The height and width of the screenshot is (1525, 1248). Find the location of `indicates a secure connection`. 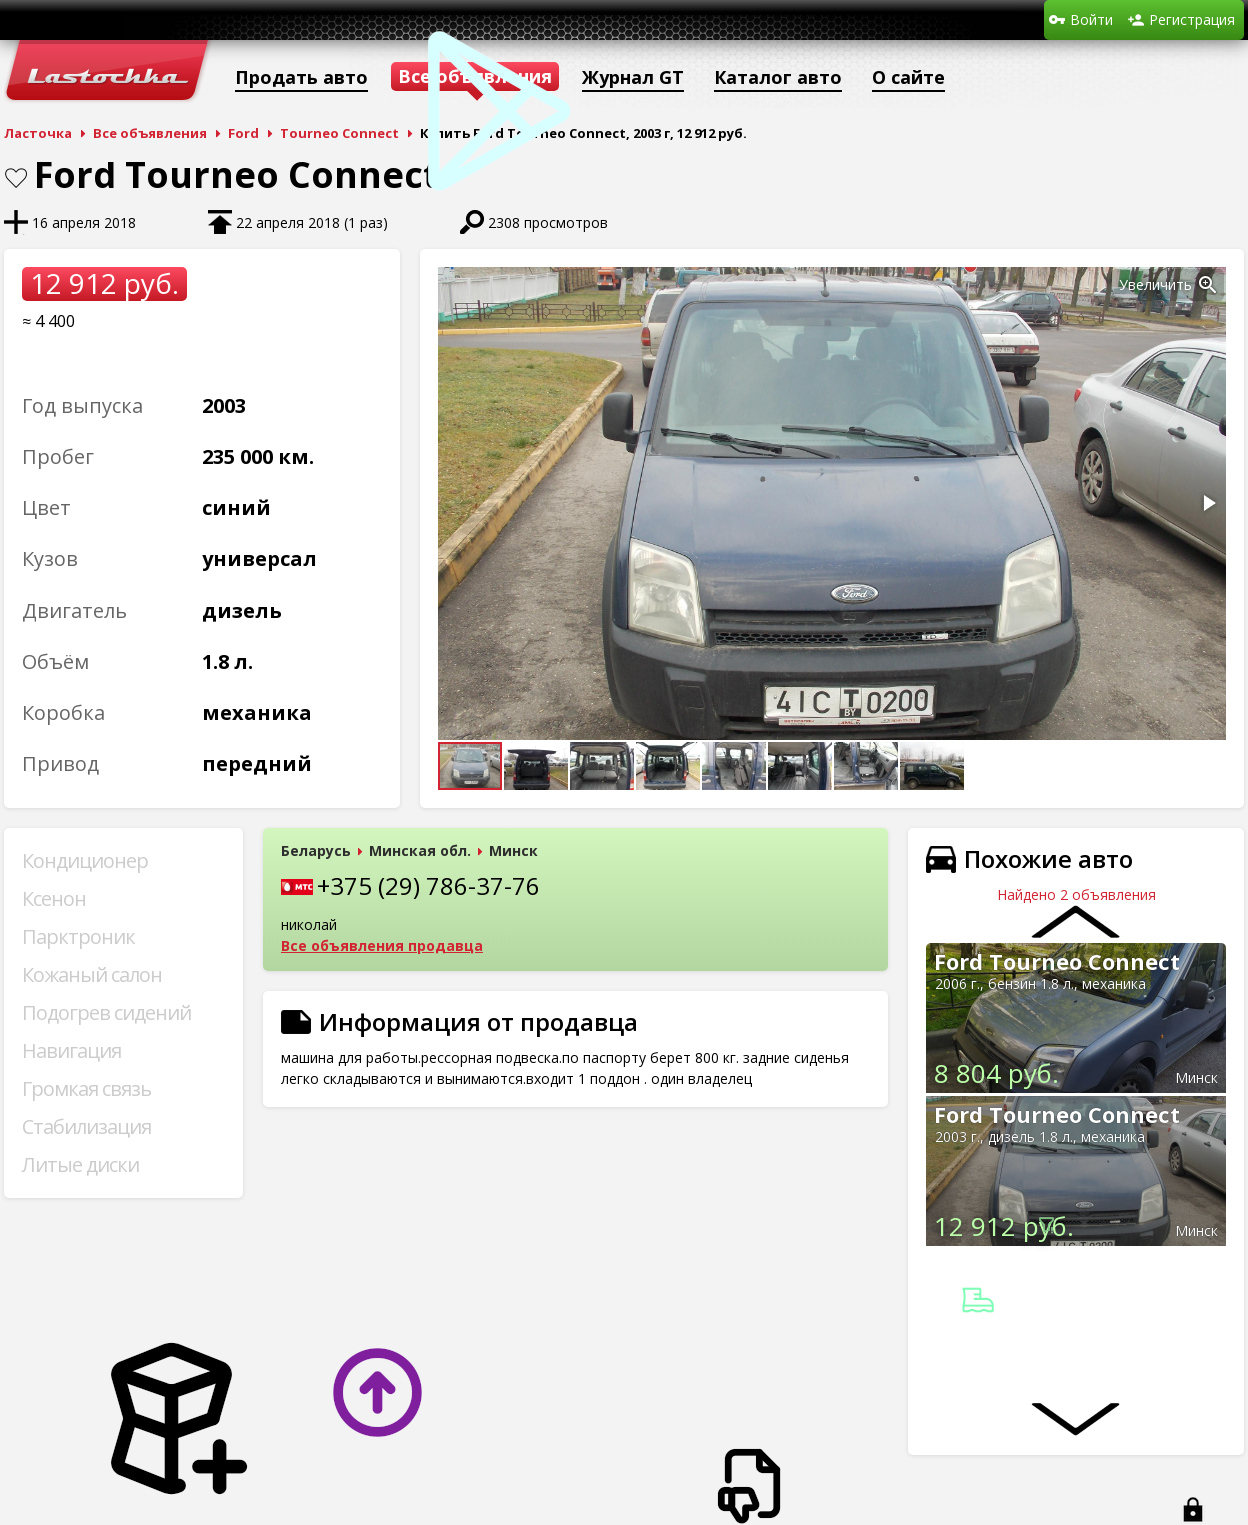

indicates a secure connection is located at coordinates (1193, 1510).